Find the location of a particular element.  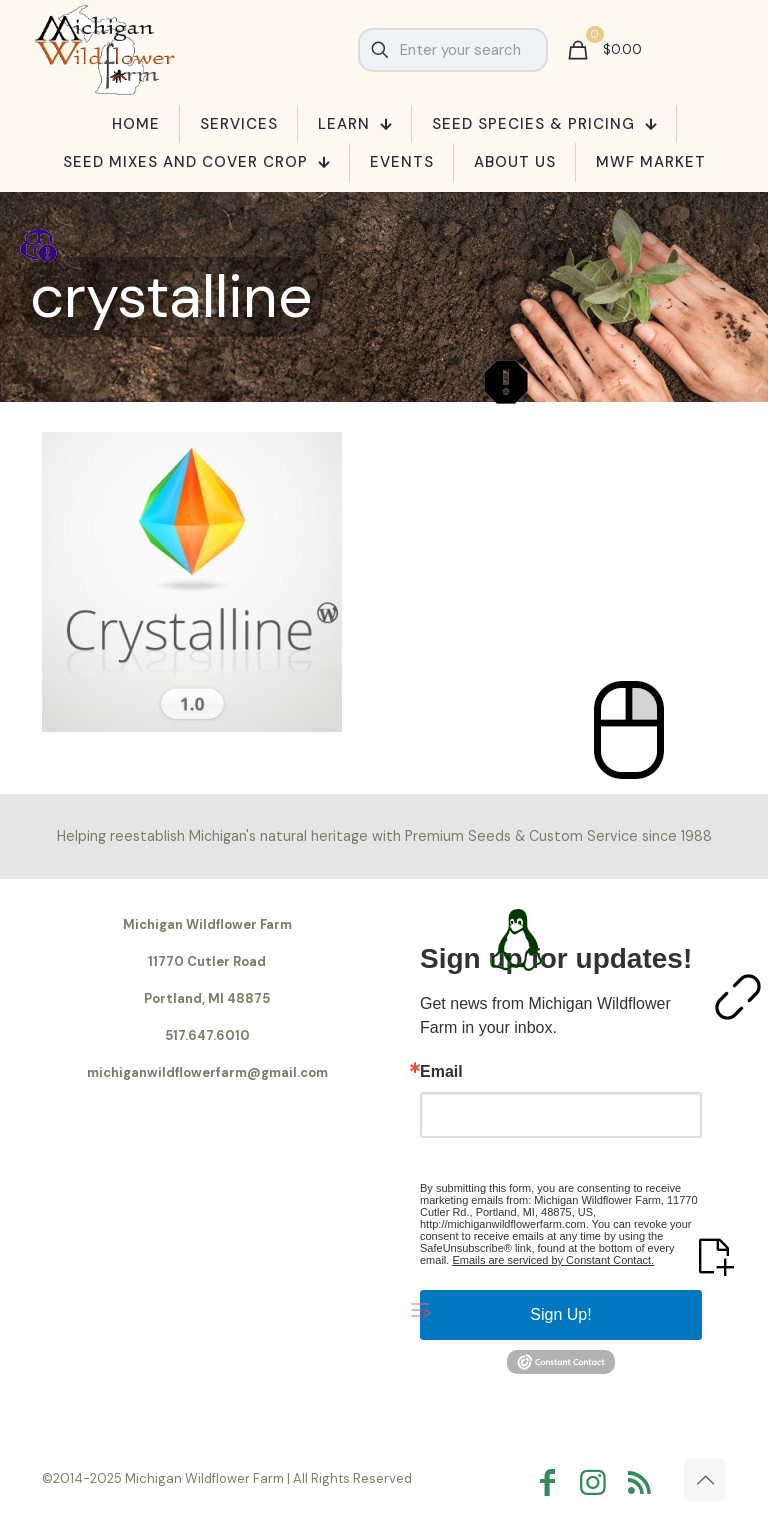

report a problem or violation is located at coordinates (506, 382).